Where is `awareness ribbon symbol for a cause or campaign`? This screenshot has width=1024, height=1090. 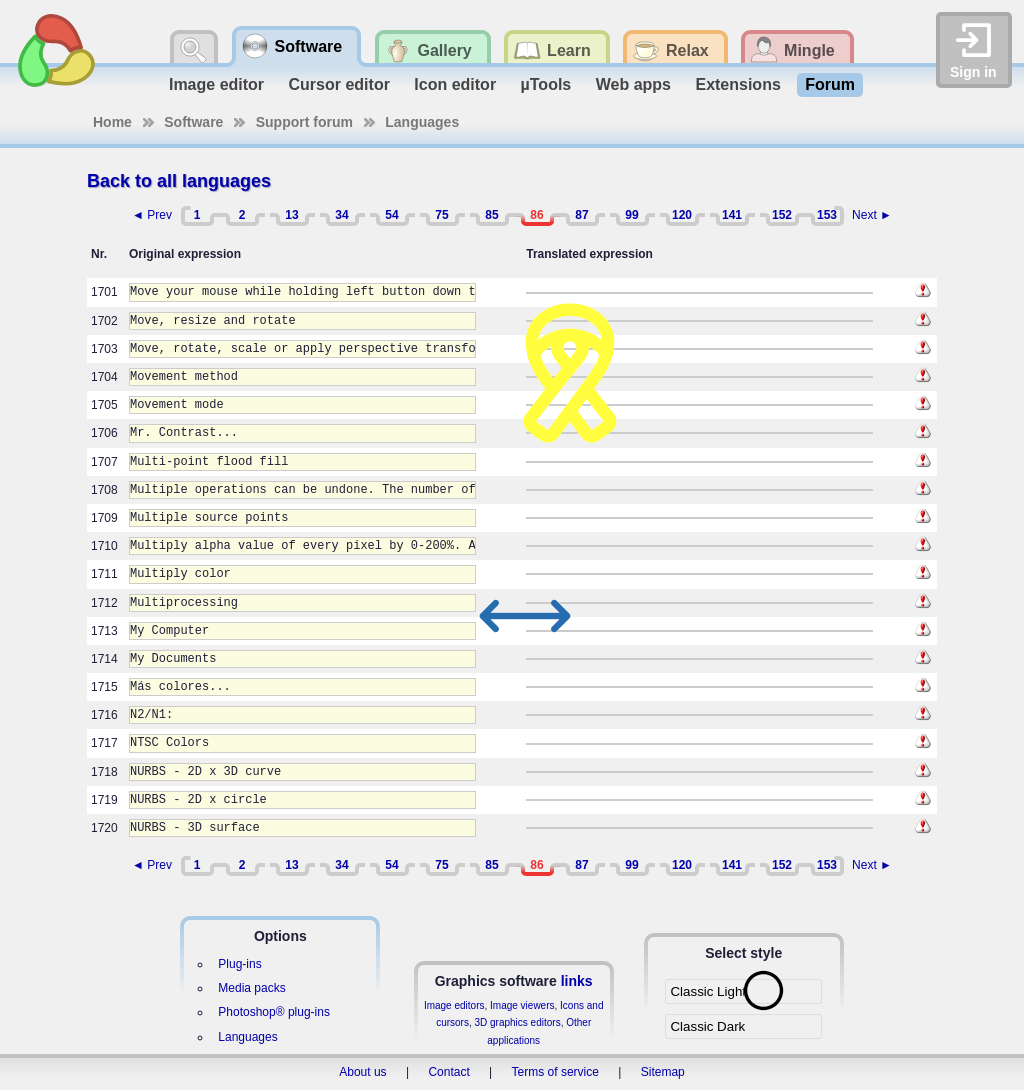
awareness ribbon symbol for a cause or campaign is located at coordinates (570, 373).